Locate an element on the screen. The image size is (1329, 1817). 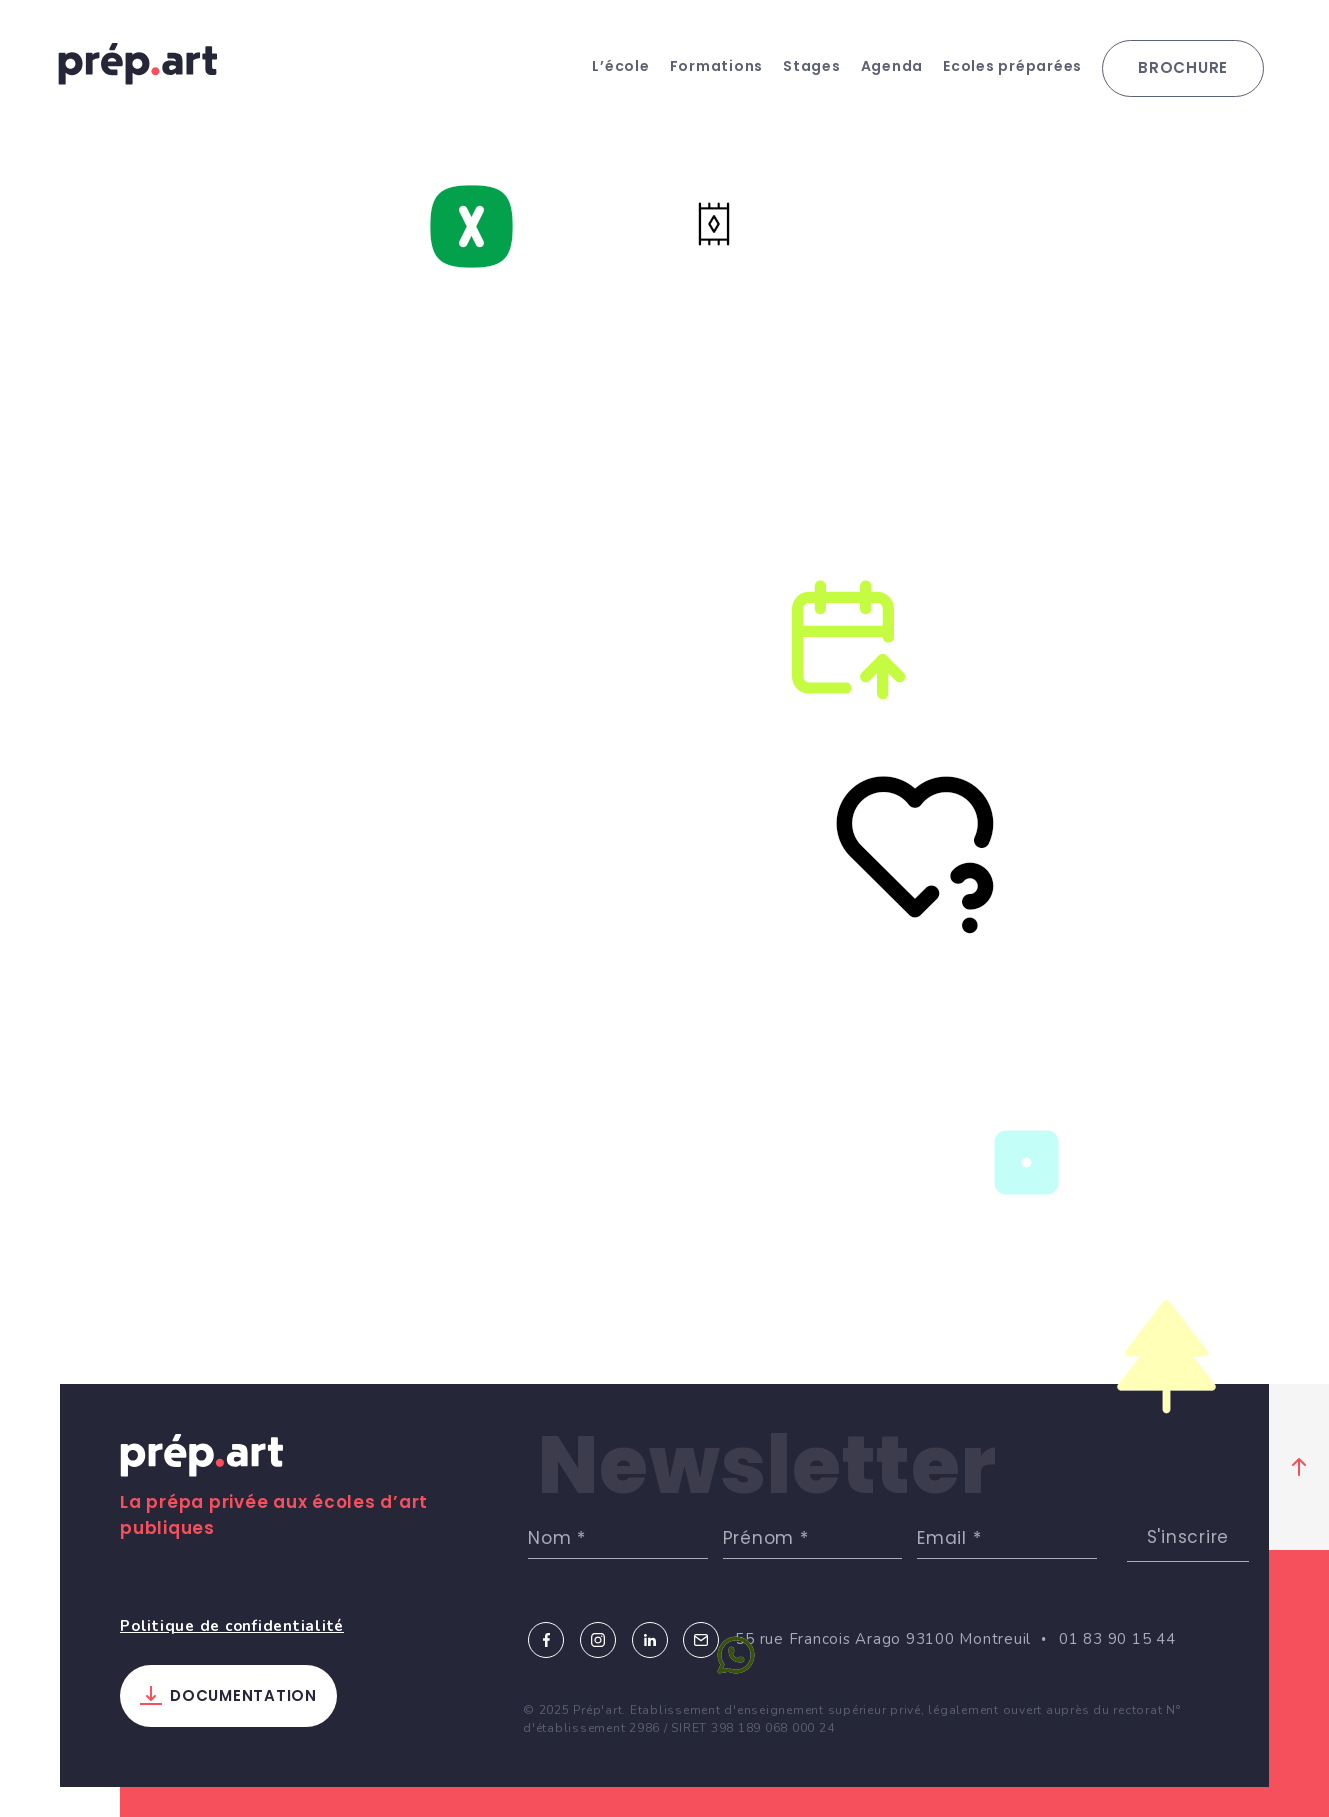
view rug or carpet product is located at coordinates (714, 224).